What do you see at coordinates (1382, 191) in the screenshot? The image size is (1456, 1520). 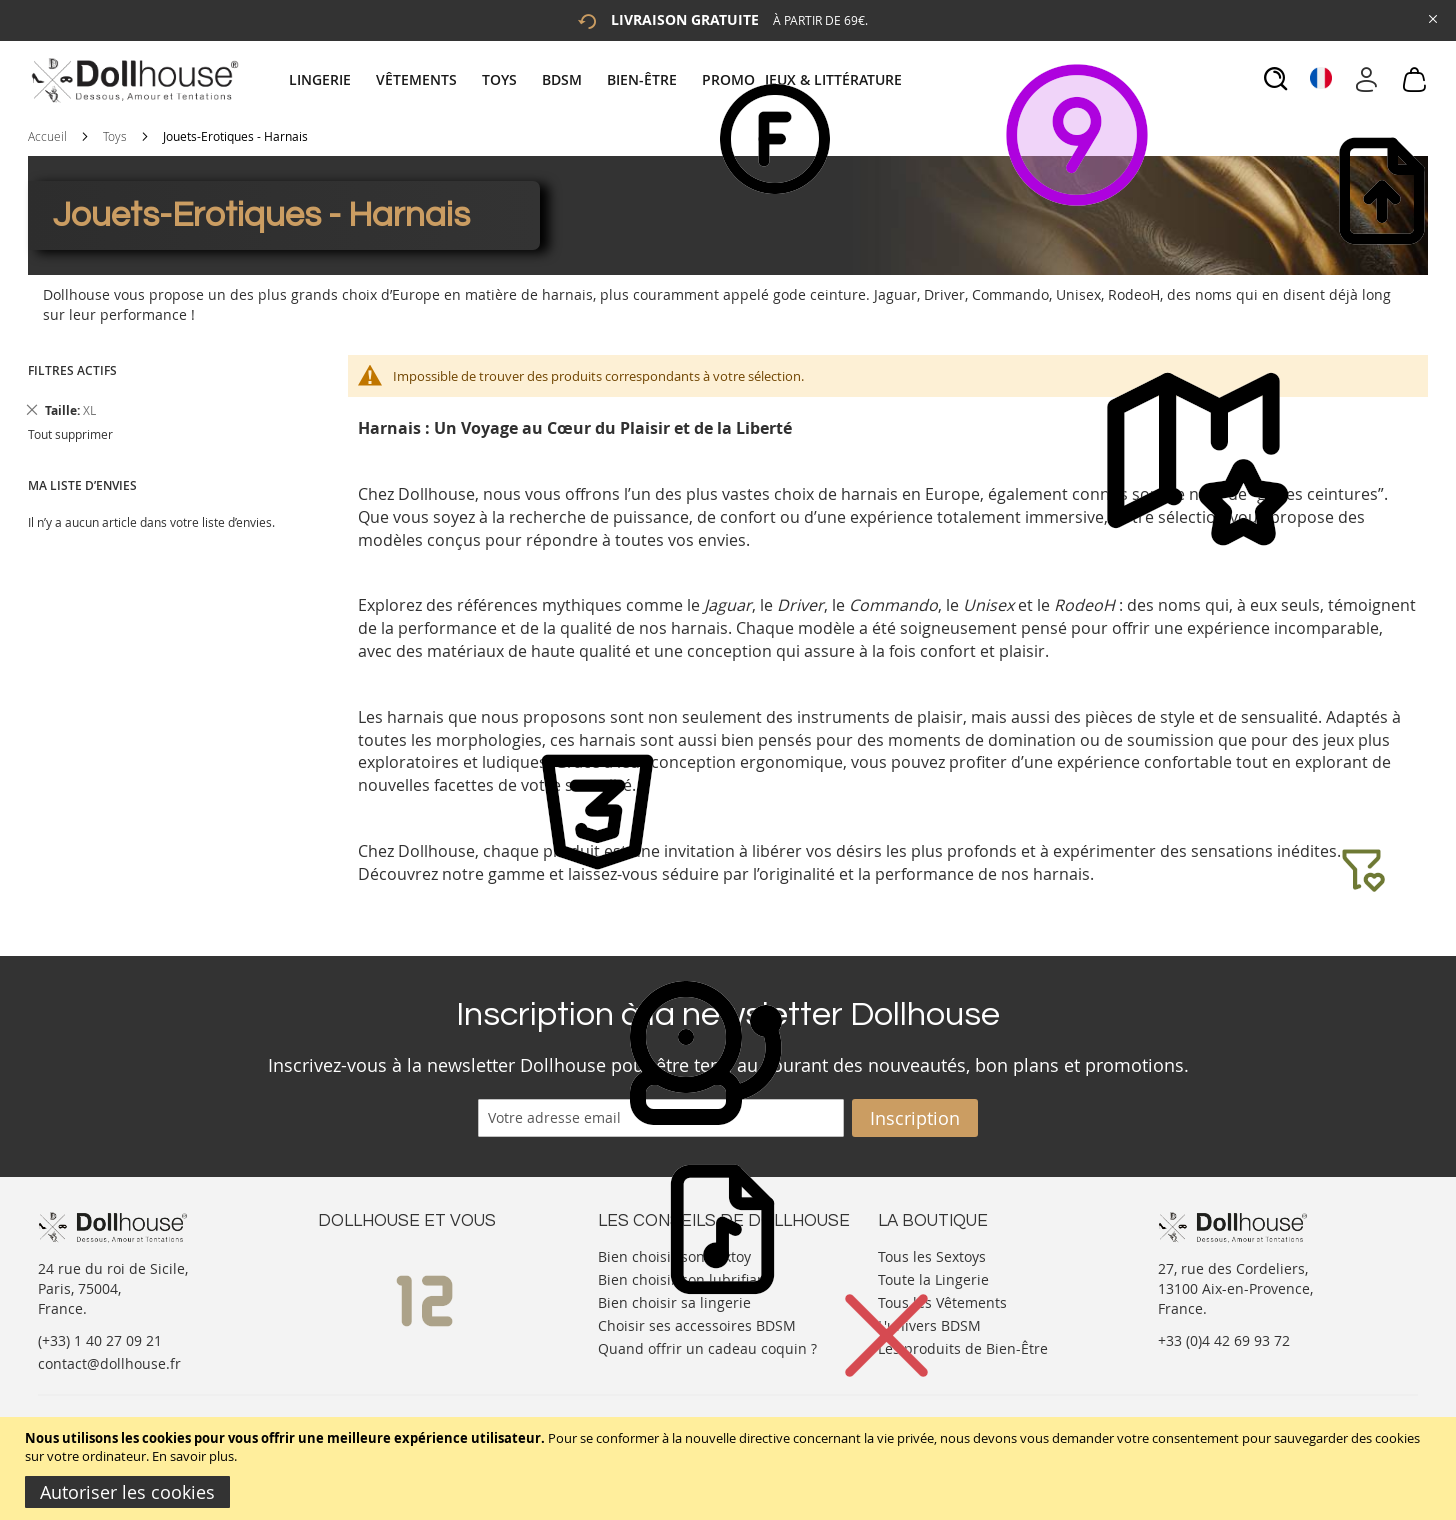 I see `upload a file from your device` at bounding box center [1382, 191].